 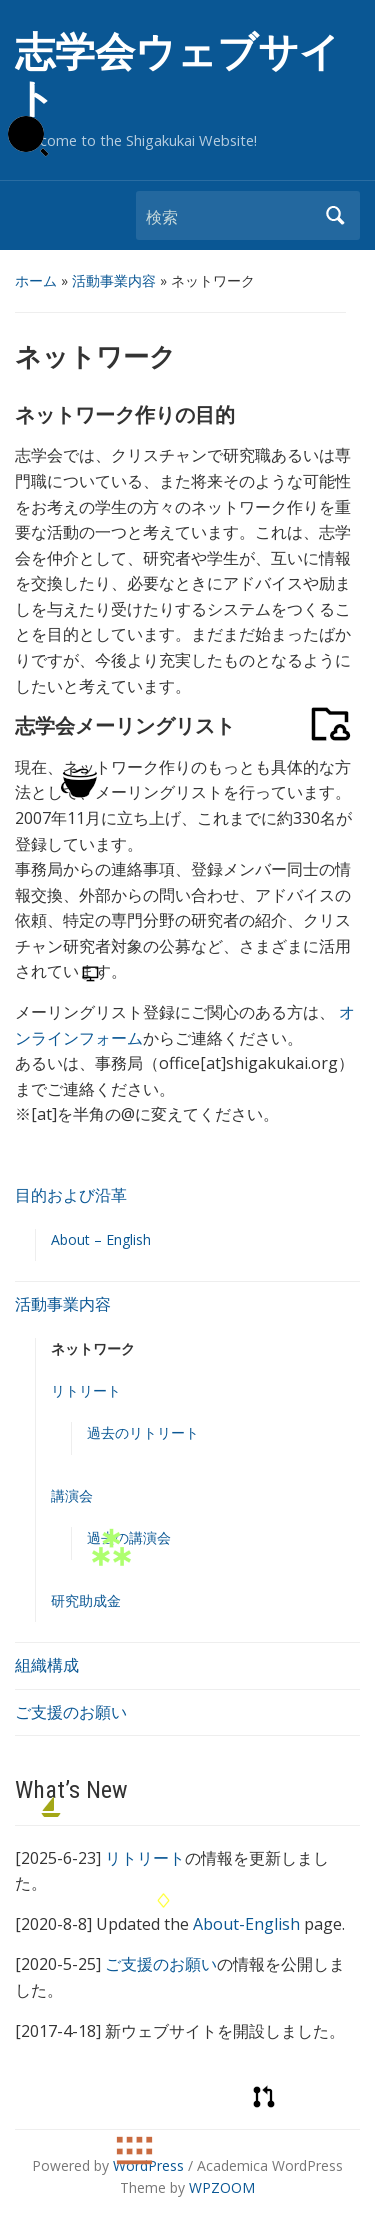 What do you see at coordinates (51, 1807) in the screenshot?
I see `view nearby marina or sailing destinations` at bounding box center [51, 1807].